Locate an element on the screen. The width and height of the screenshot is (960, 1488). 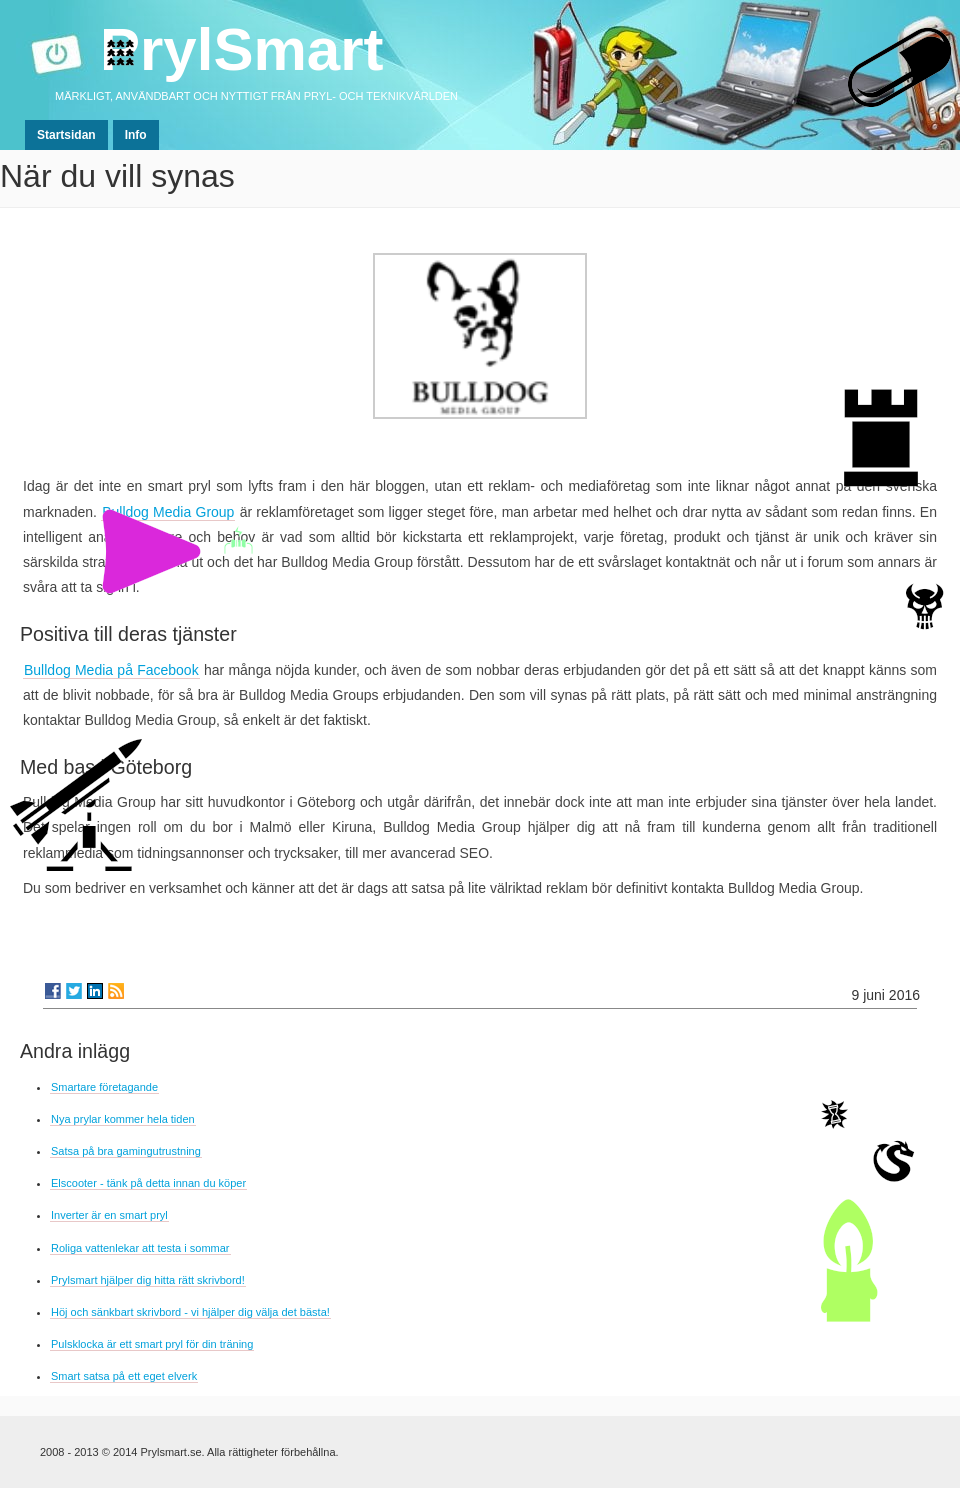
toggle ambient or night mode lighting is located at coordinates (847, 1260).